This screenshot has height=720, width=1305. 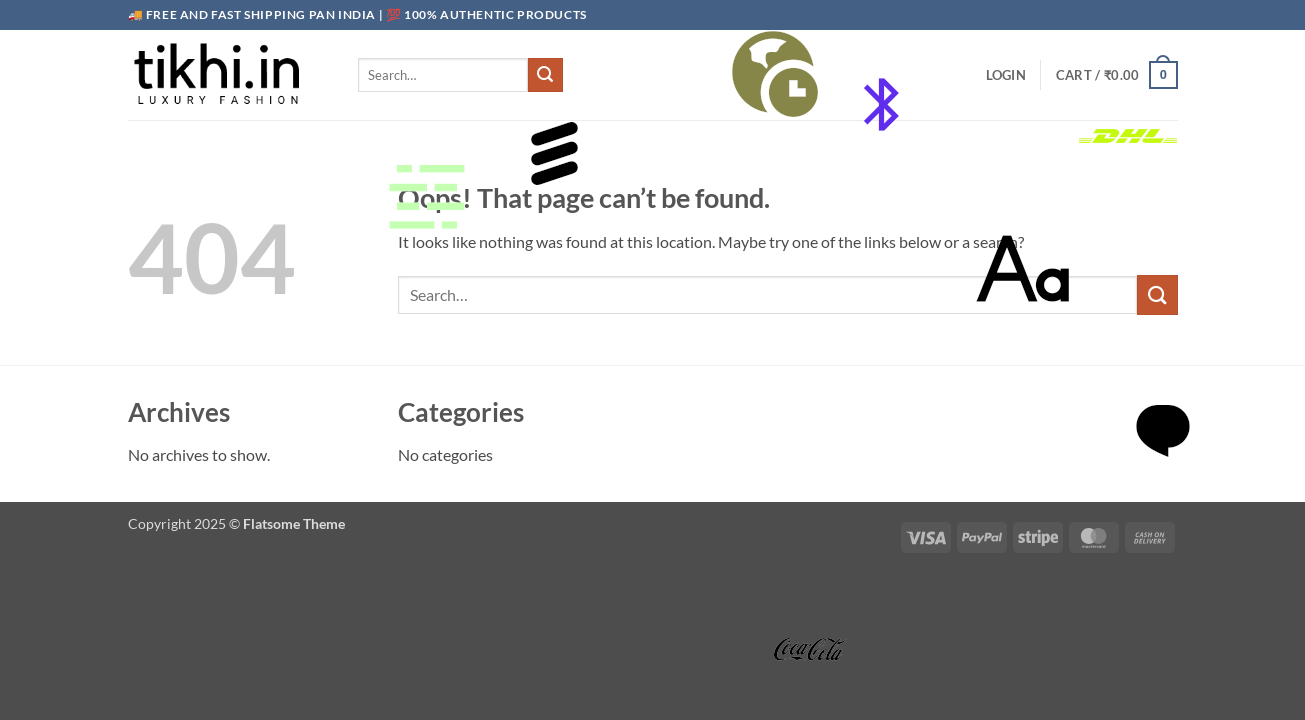 I want to click on toggle bluetooth connectivity, so click(x=881, y=104).